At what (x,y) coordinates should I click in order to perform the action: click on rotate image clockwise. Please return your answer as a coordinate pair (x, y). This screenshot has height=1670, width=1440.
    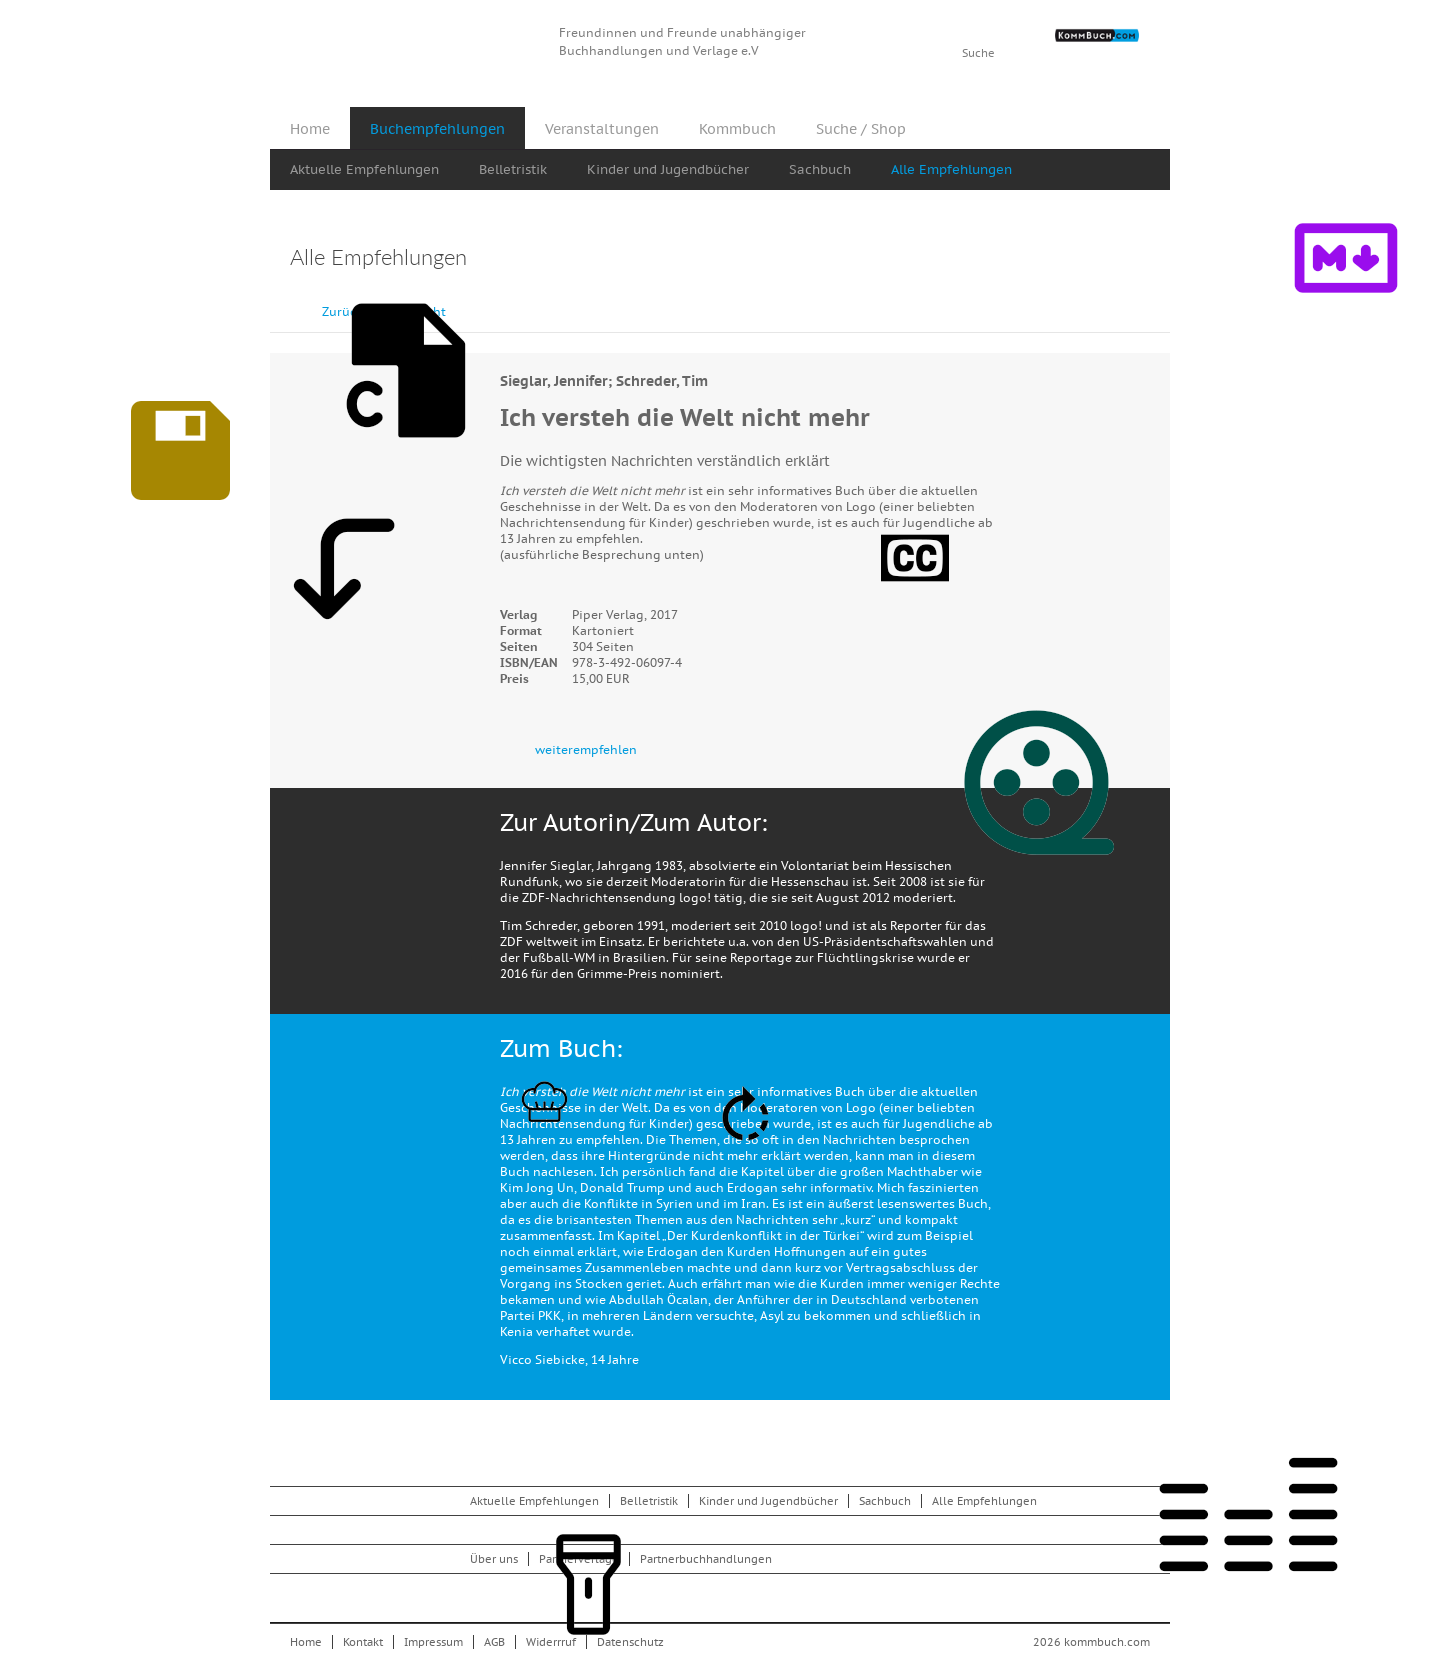
    Looking at the image, I should click on (745, 1117).